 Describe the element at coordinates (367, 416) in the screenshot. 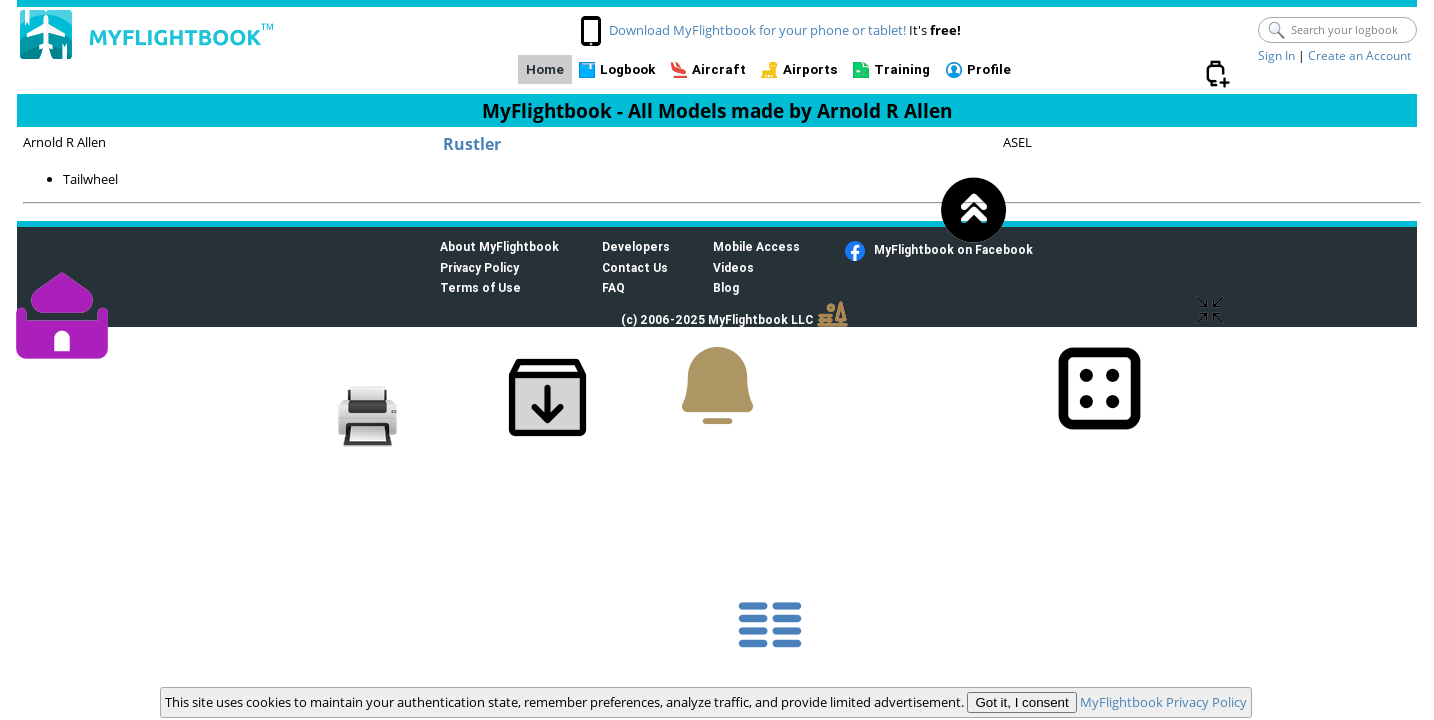

I see `access printer settings and preferences` at that location.